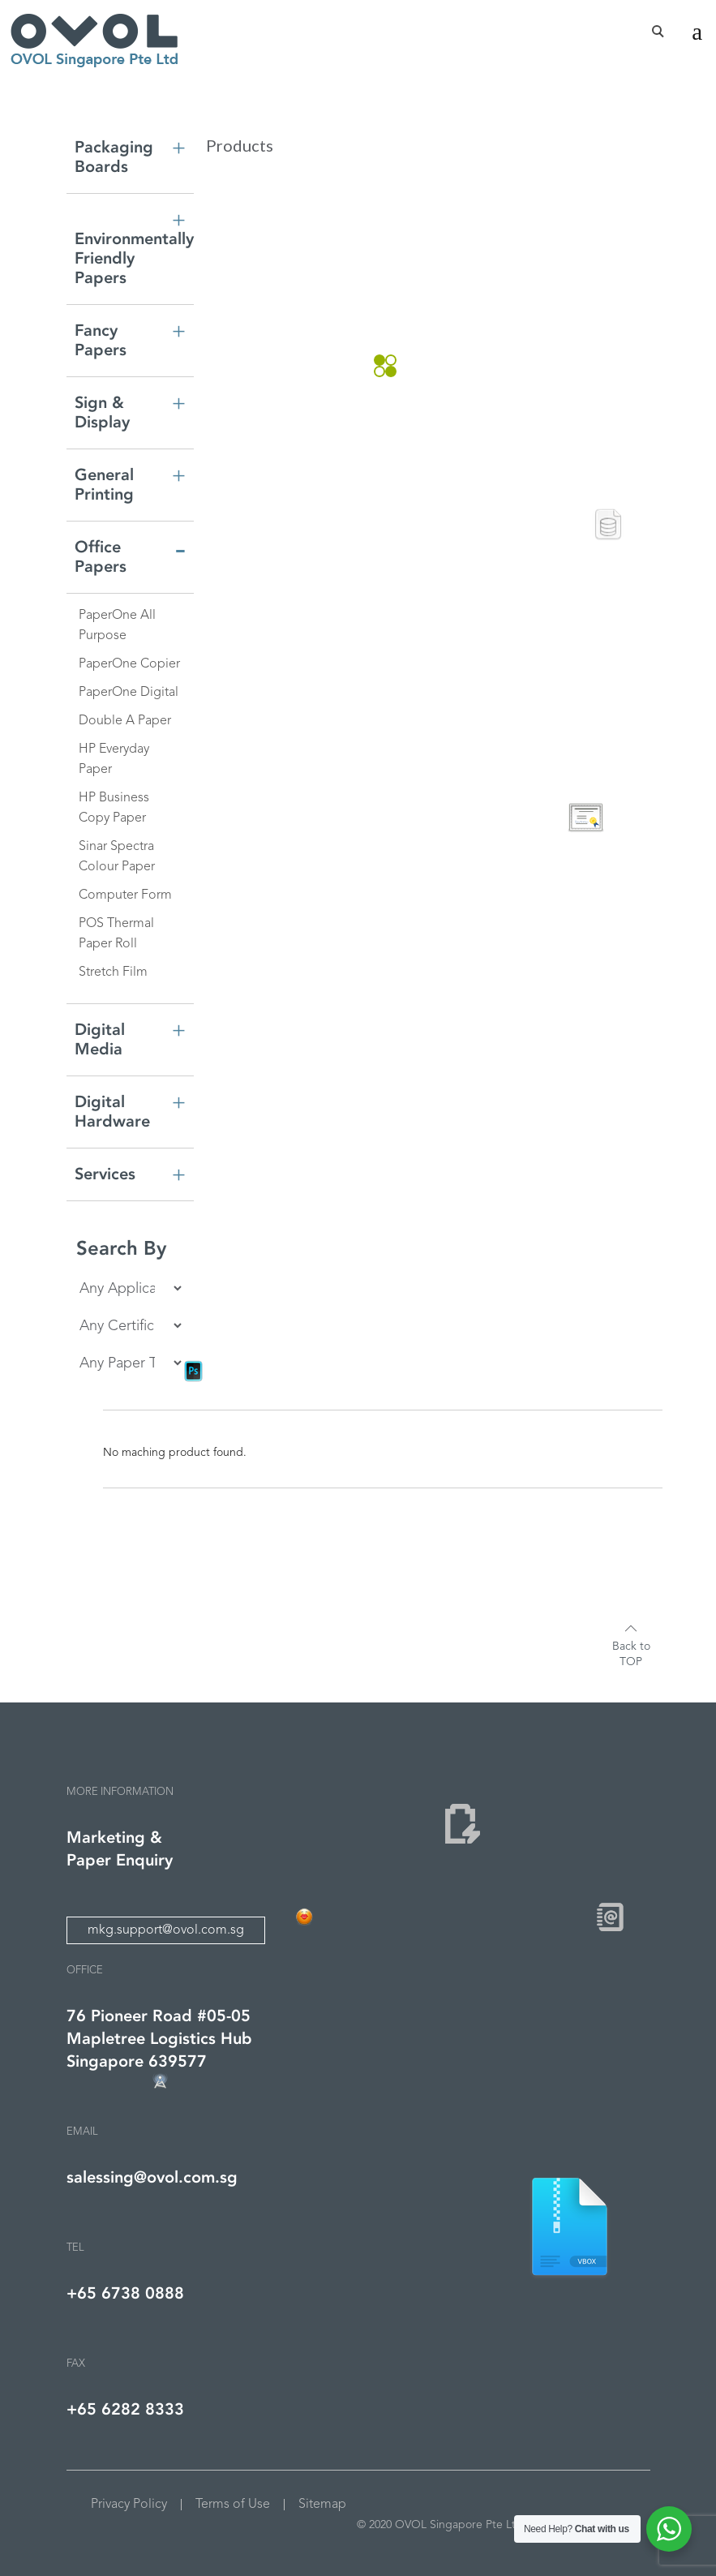 This screenshot has width=716, height=2576. Describe the element at coordinates (193, 1371) in the screenshot. I see `adobe photoshop file type indicator` at that location.